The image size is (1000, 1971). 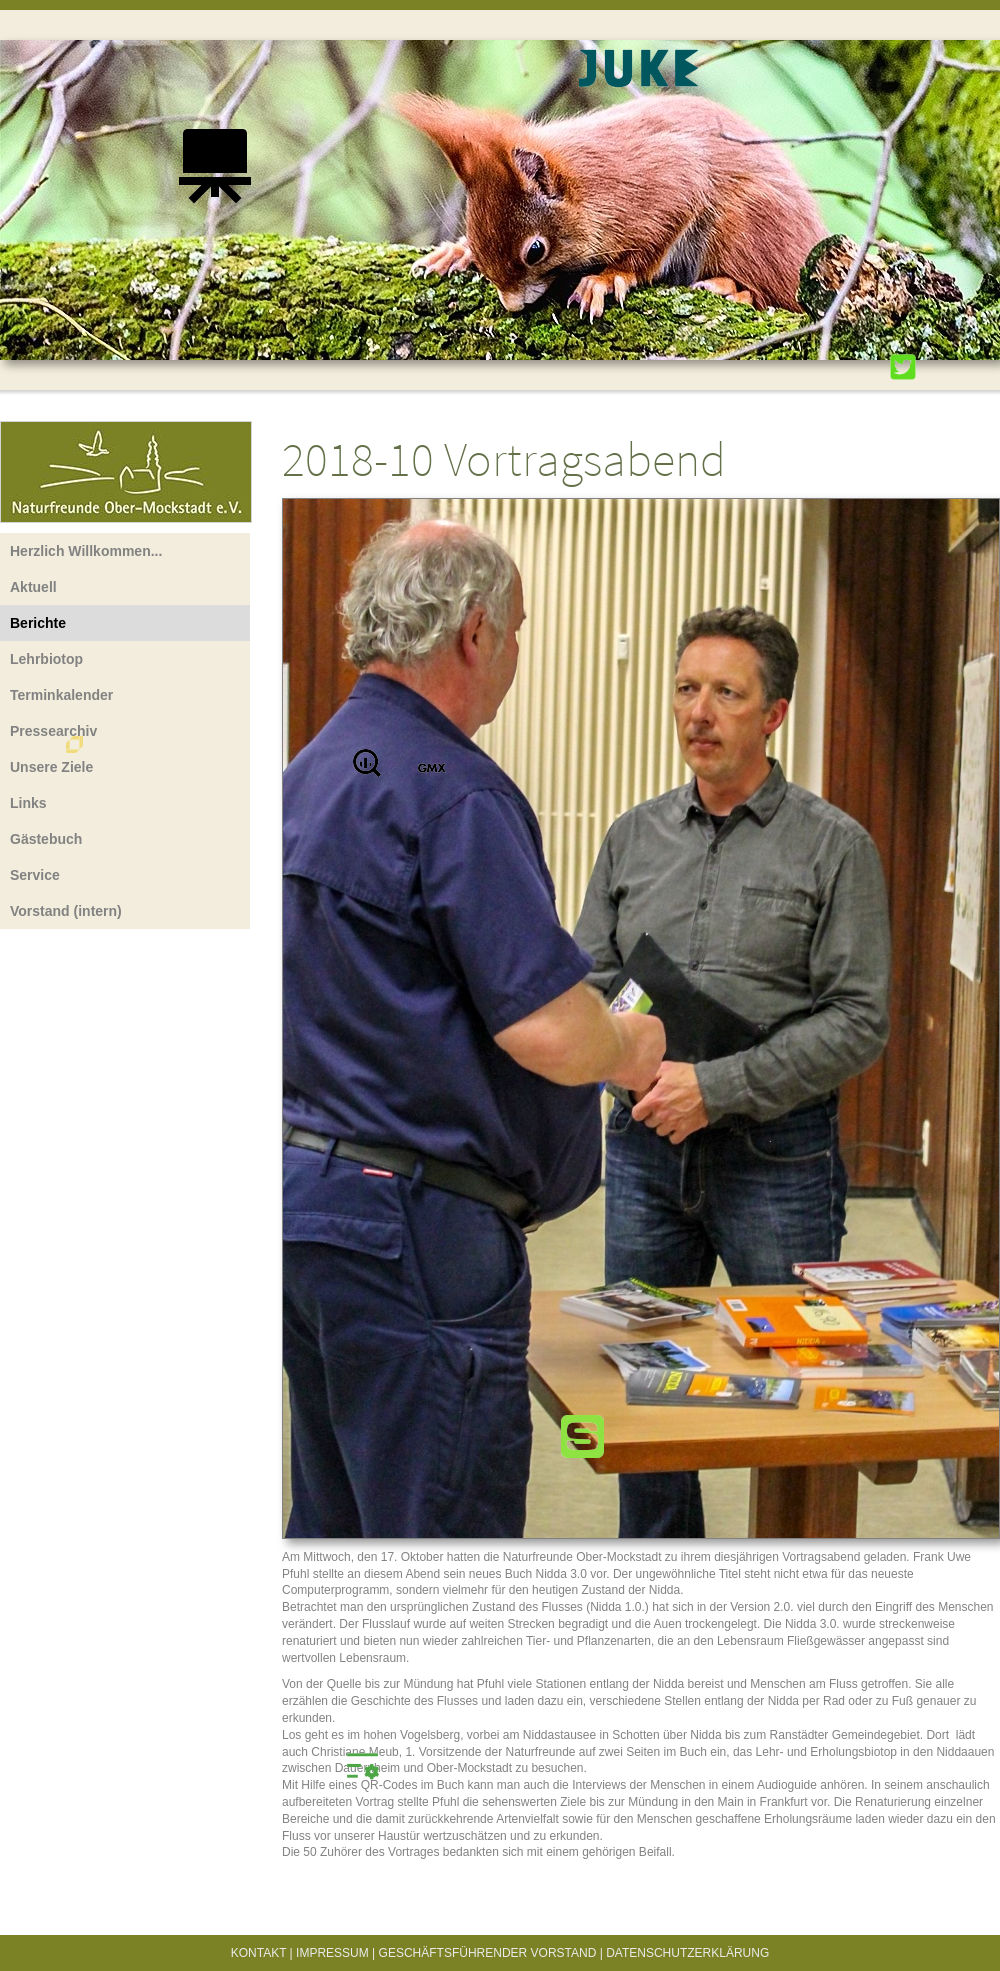 I want to click on aqua security company logo, so click(x=74, y=744).